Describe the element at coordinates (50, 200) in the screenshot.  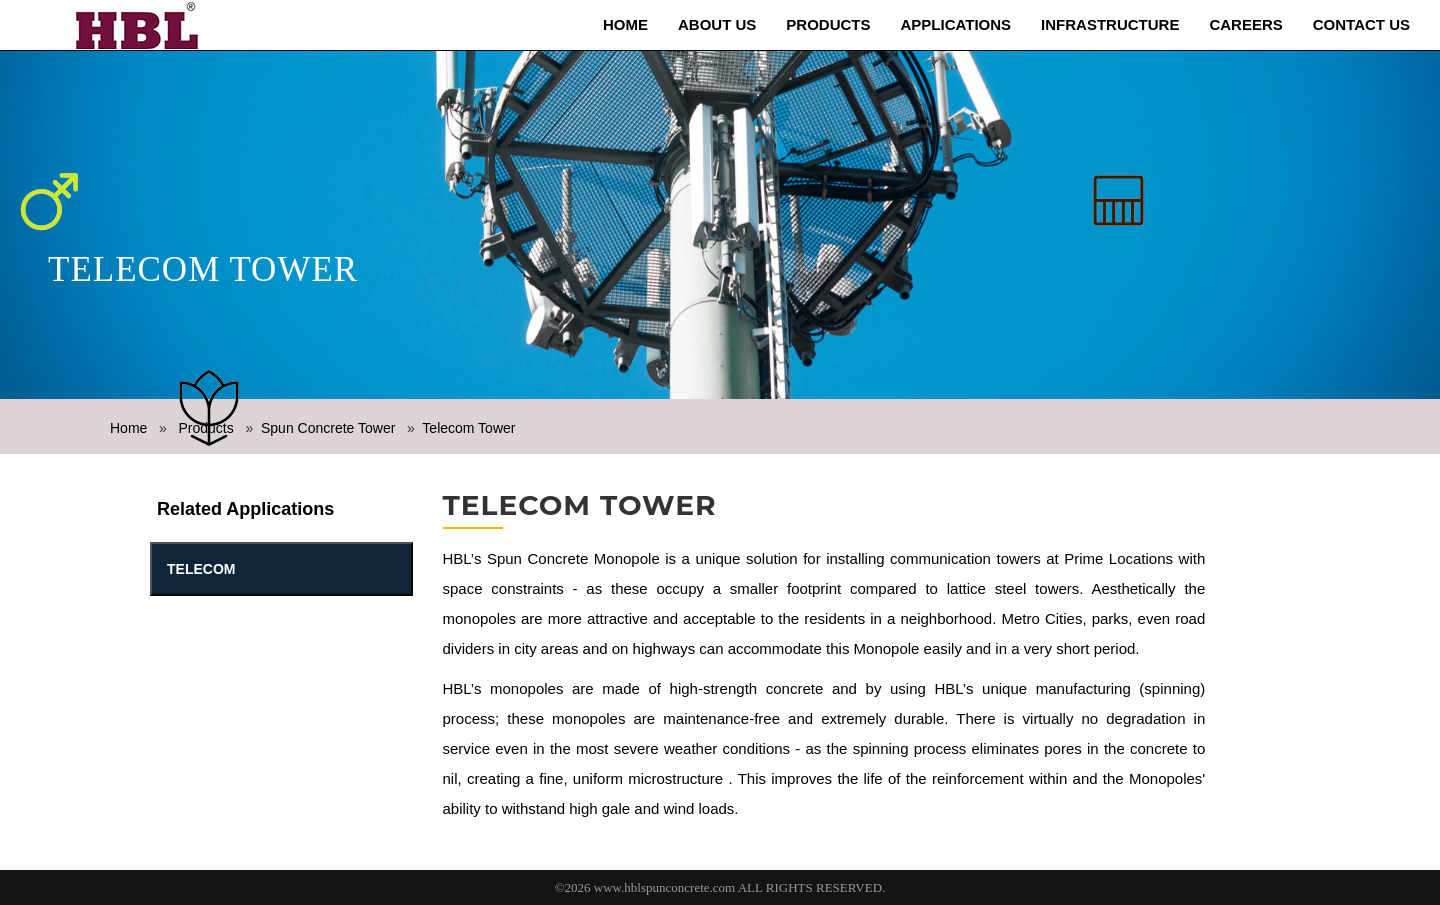
I see `indicates transgender identity option` at that location.